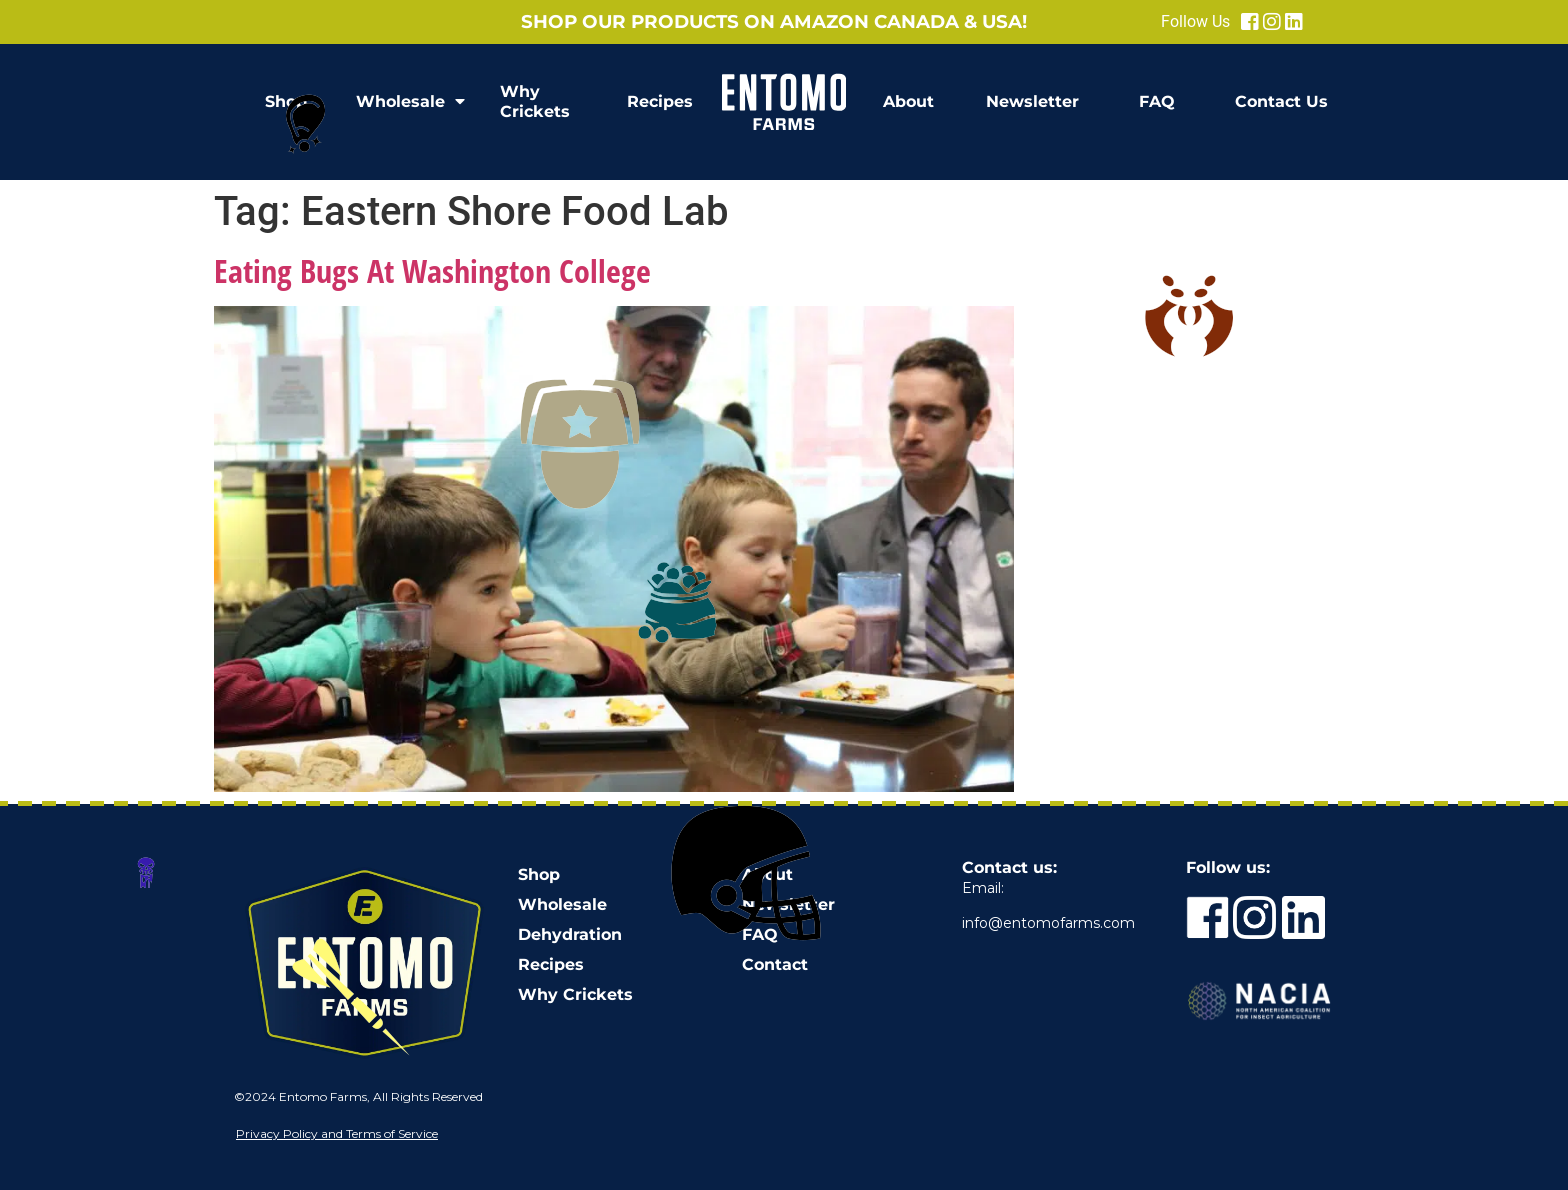 Image resolution: width=1568 pixels, height=1190 pixels. What do you see at coordinates (677, 602) in the screenshot?
I see `view your coin pouch or in-game currency` at bounding box center [677, 602].